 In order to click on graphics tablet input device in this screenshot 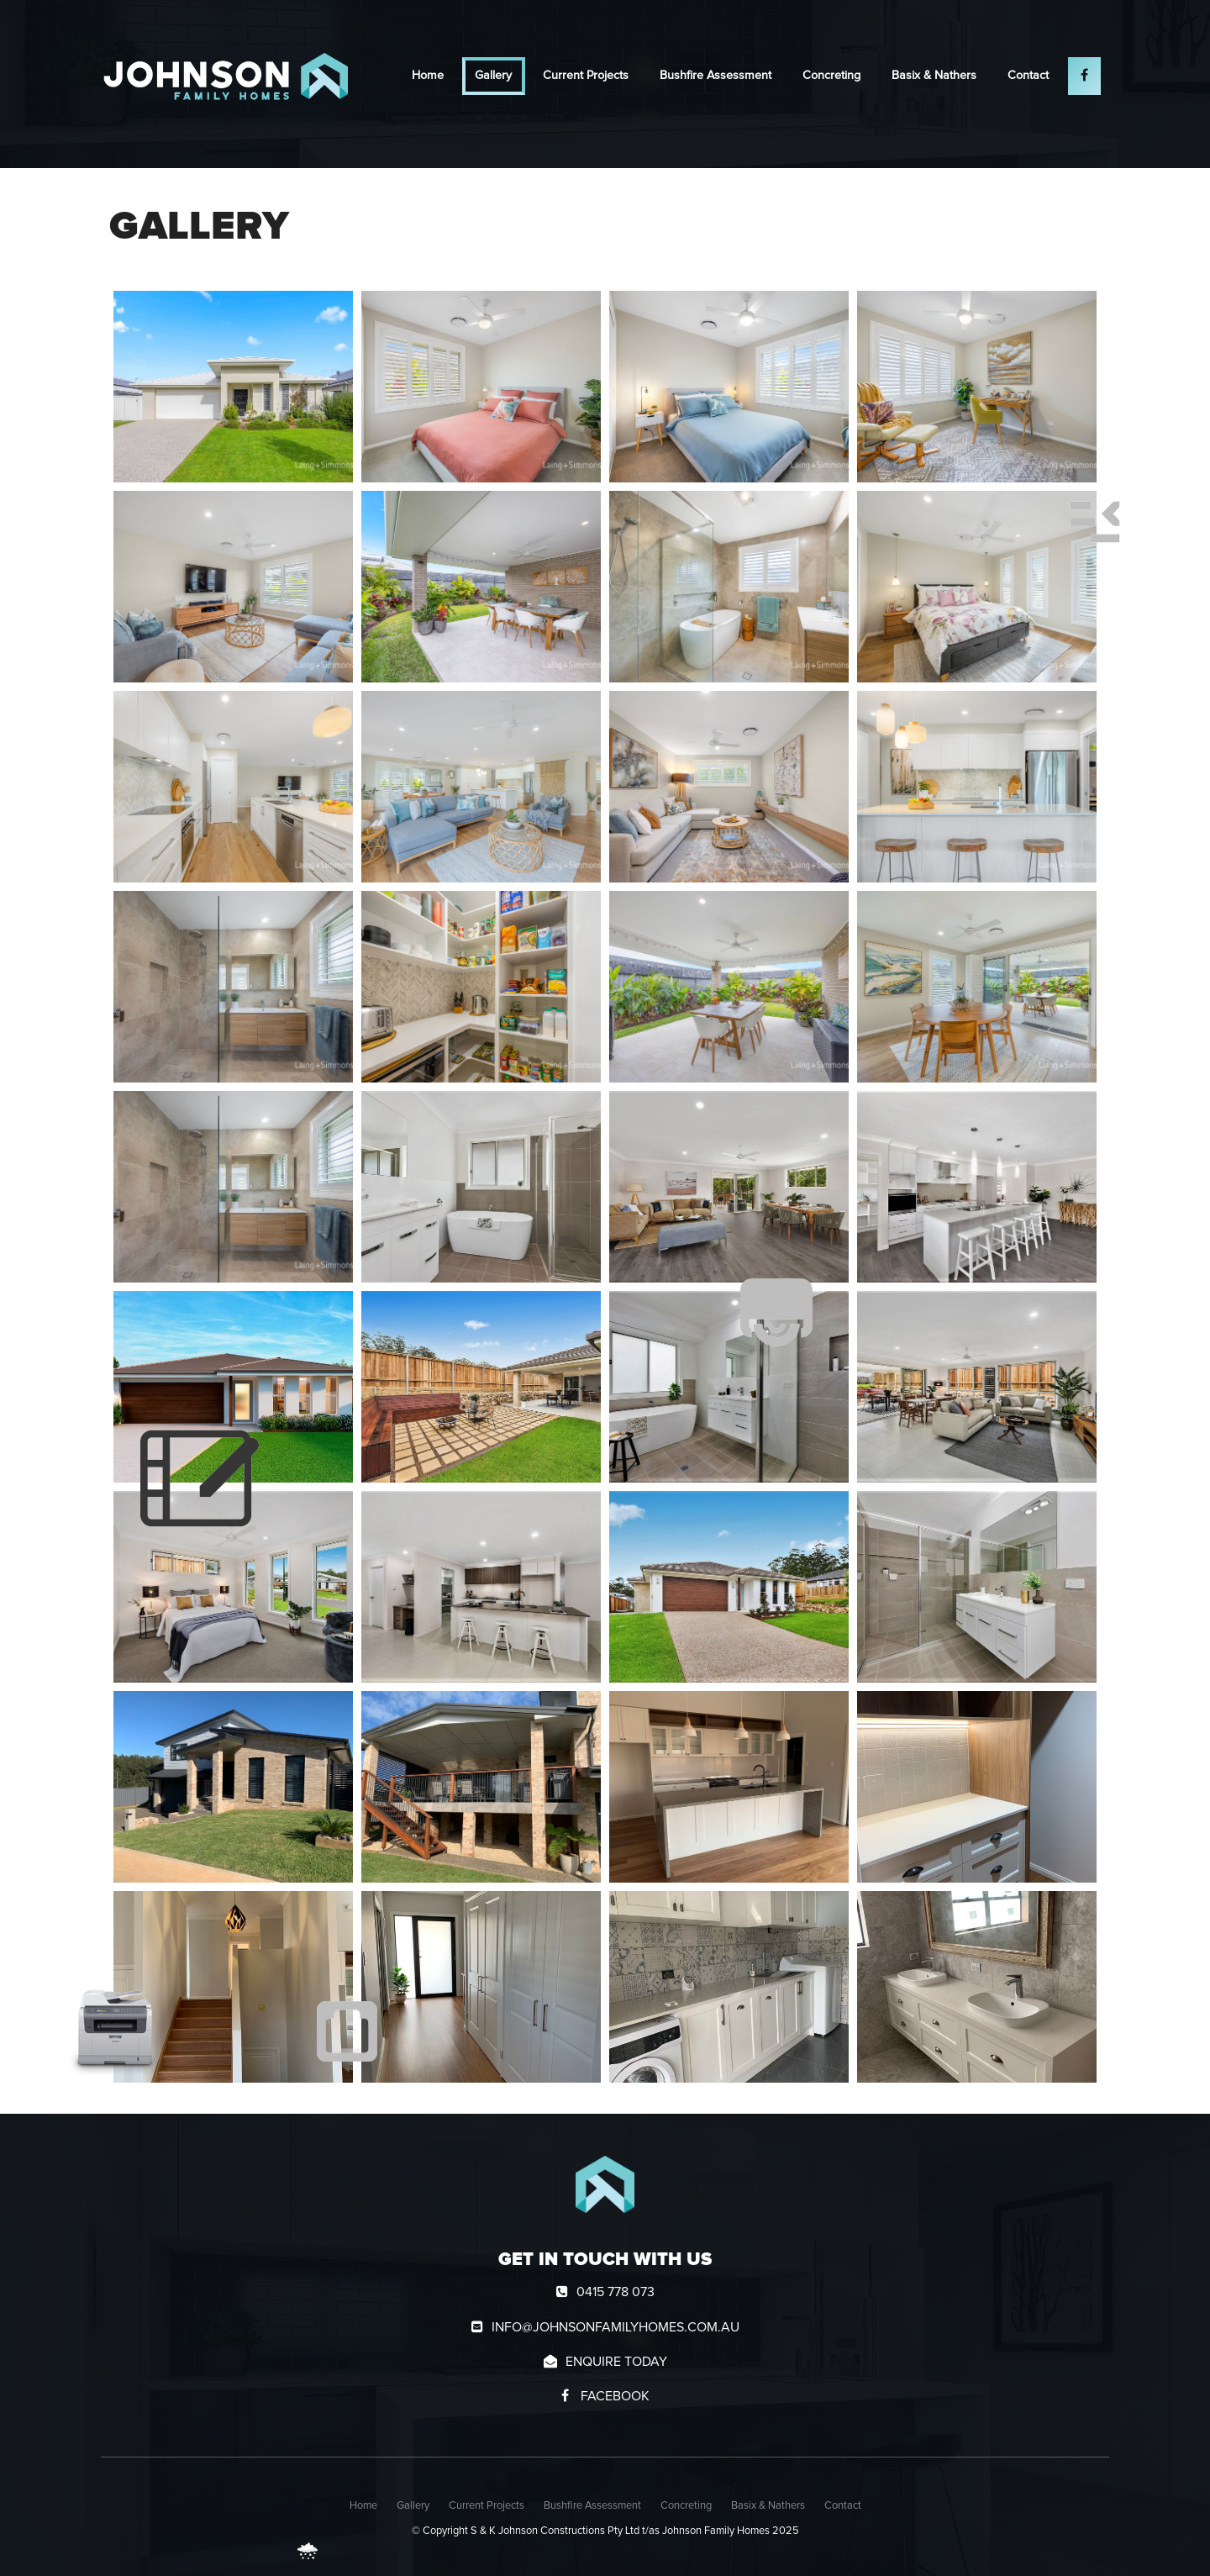, I will do `click(199, 1474)`.